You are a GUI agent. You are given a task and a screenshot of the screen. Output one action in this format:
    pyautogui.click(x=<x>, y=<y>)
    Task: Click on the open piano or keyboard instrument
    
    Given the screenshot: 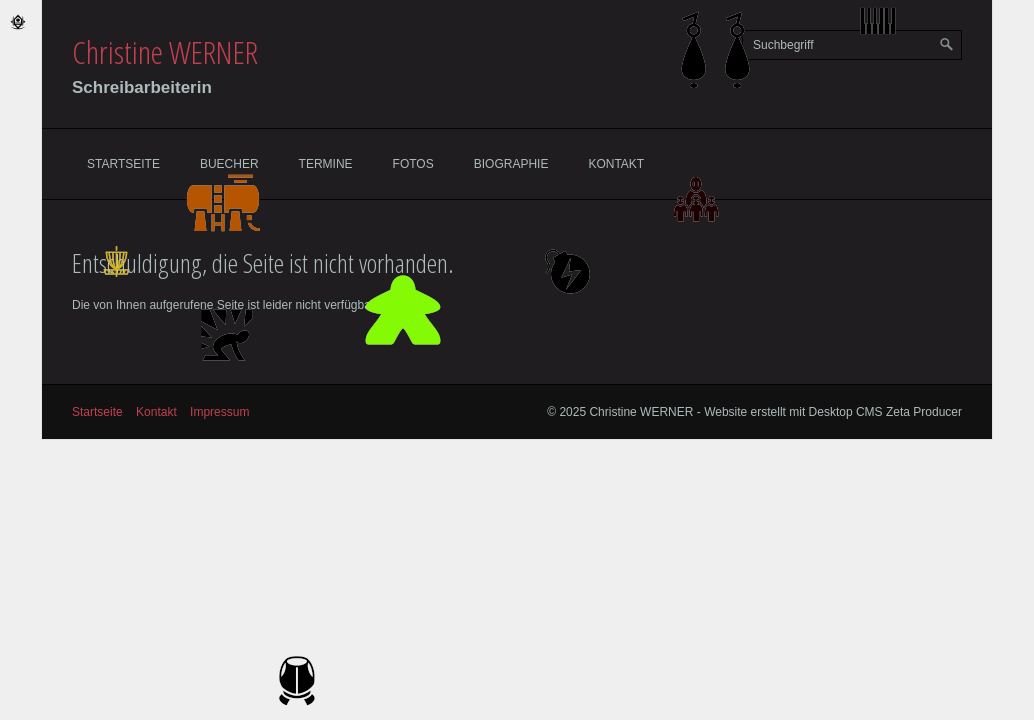 What is the action you would take?
    pyautogui.click(x=878, y=21)
    